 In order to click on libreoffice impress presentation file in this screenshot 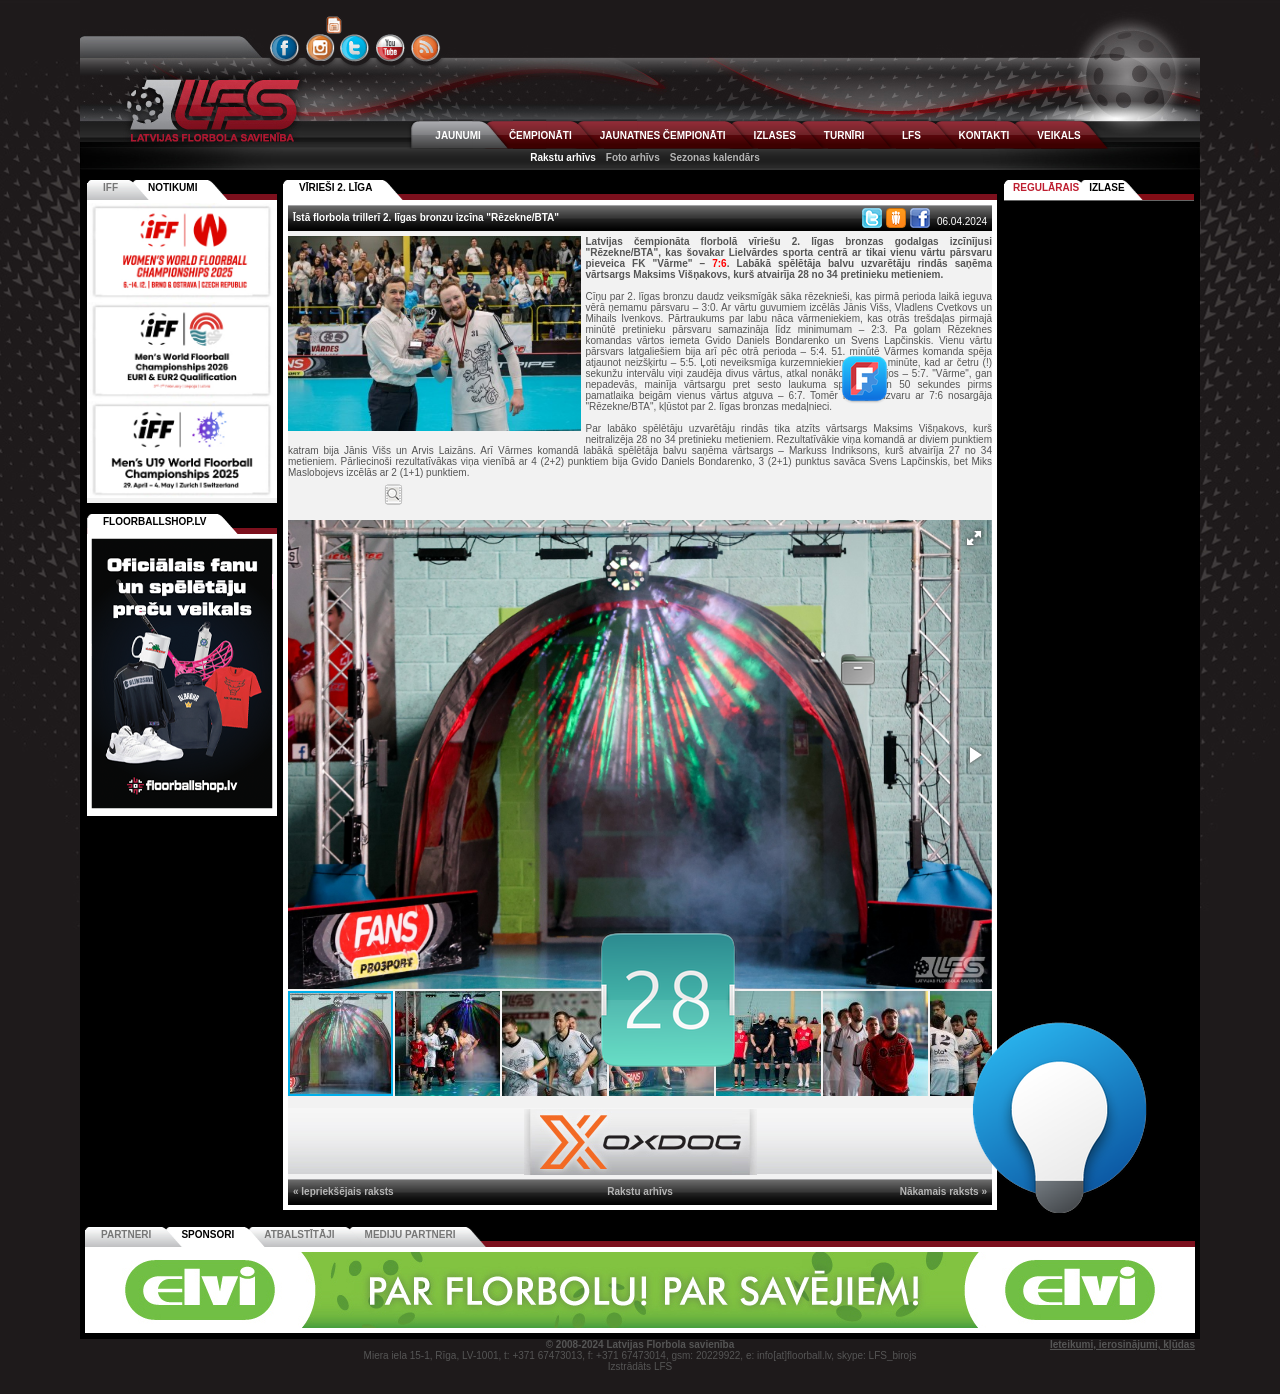, I will do `click(334, 25)`.